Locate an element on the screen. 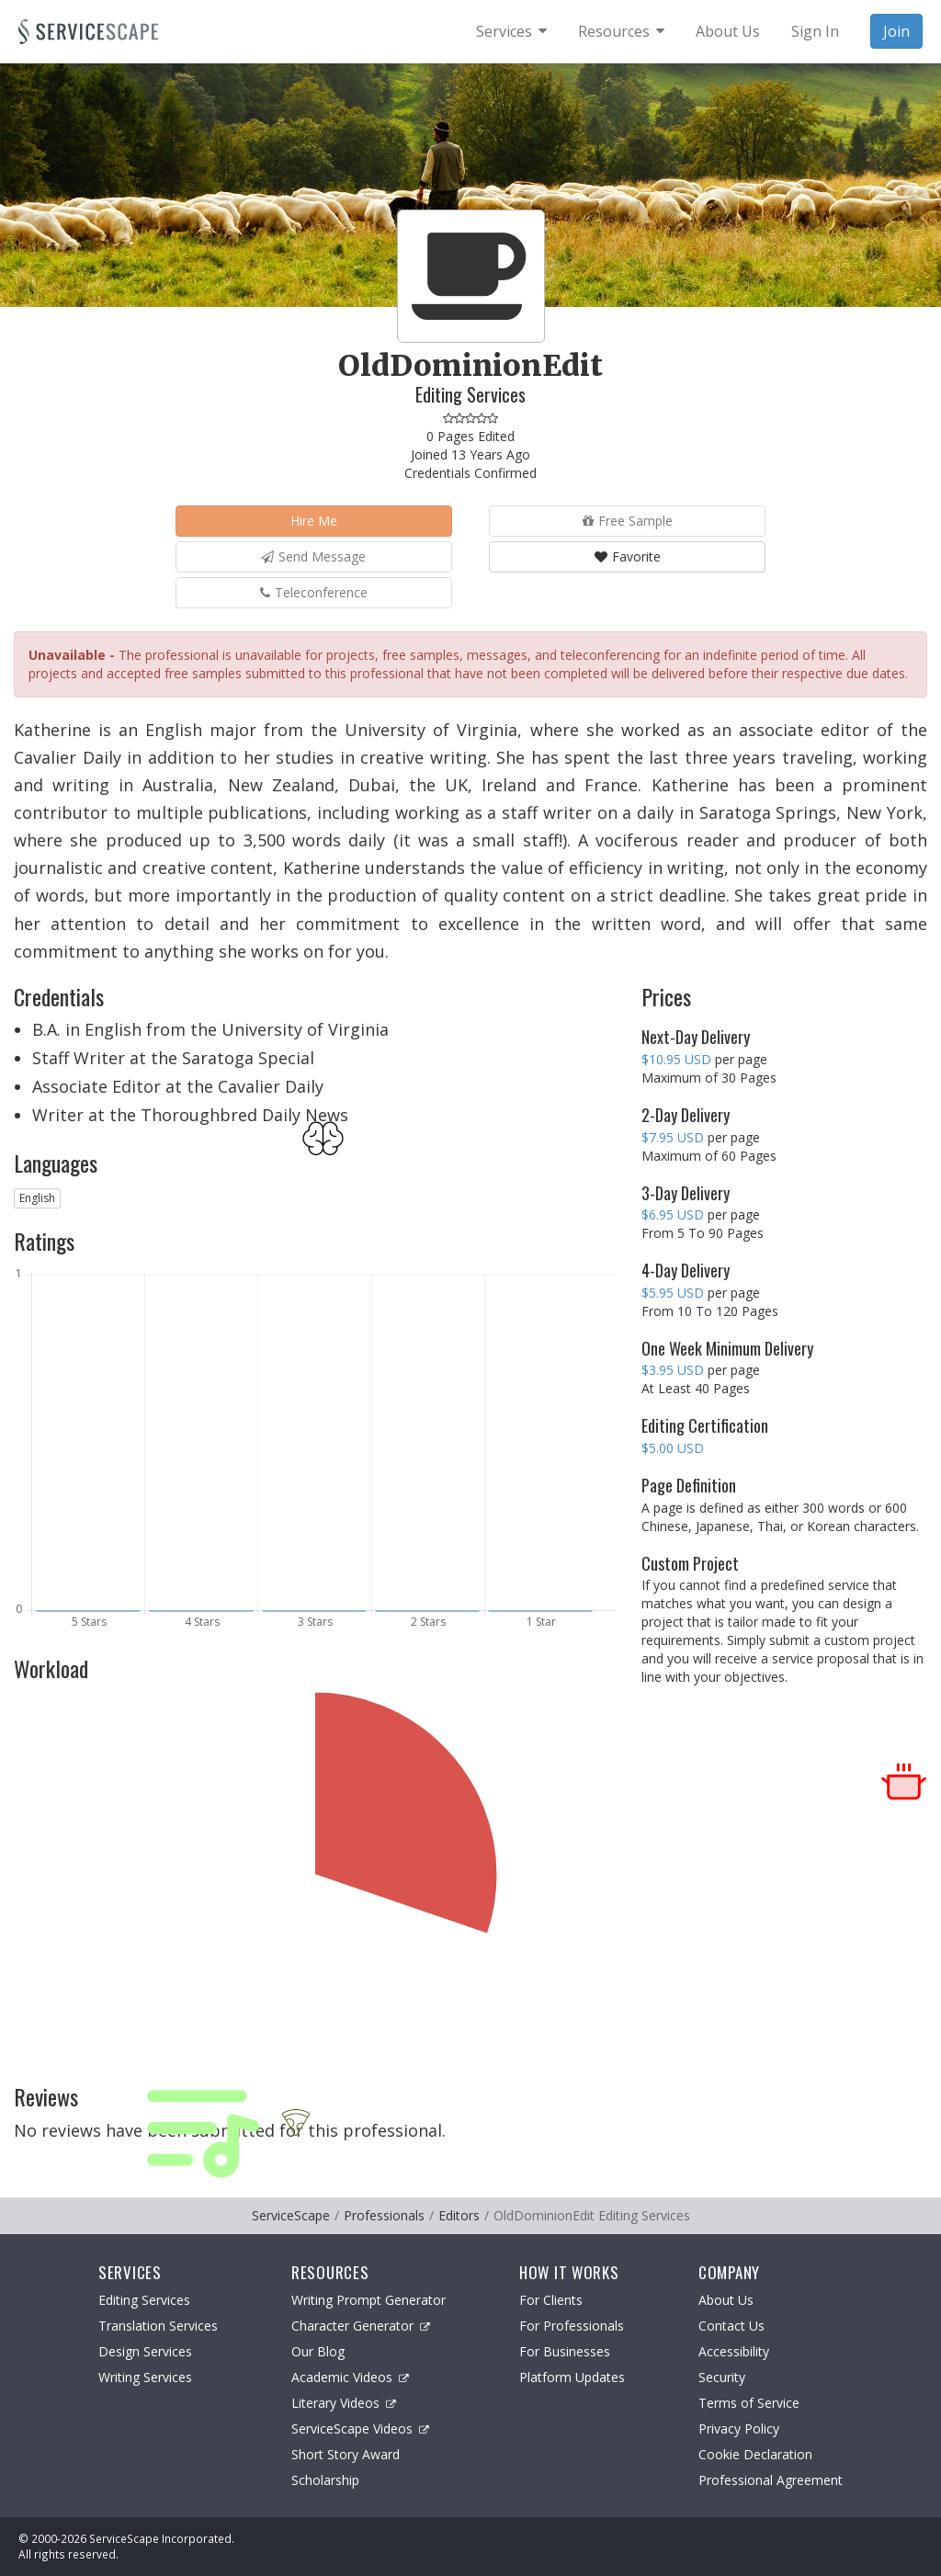 Image resolution: width=941 pixels, height=2576 pixels. access AI or smart features is located at coordinates (323, 1139).